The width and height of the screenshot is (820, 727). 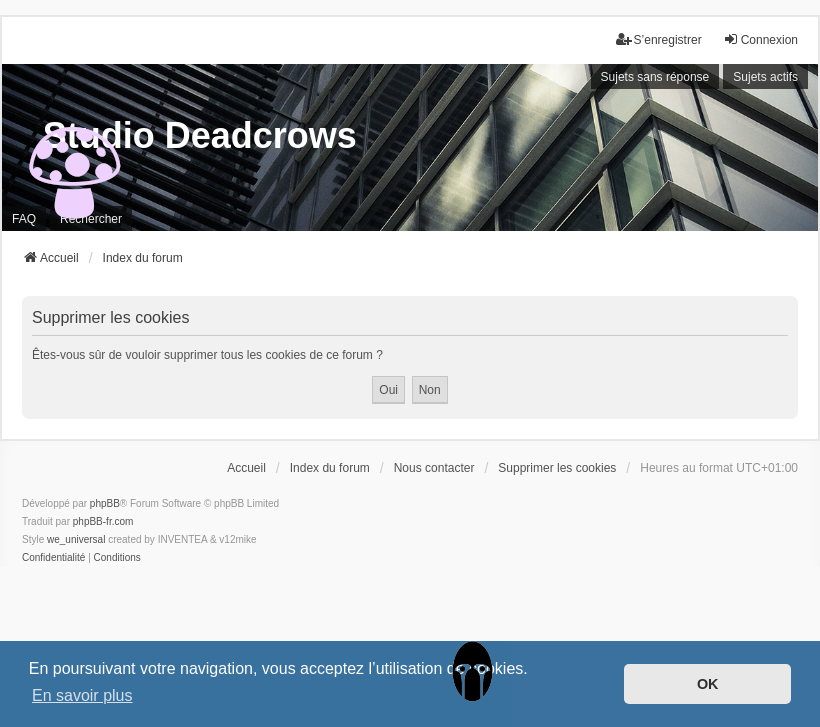 I want to click on power-up or bonus item in a game, so click(x=75, y=172).